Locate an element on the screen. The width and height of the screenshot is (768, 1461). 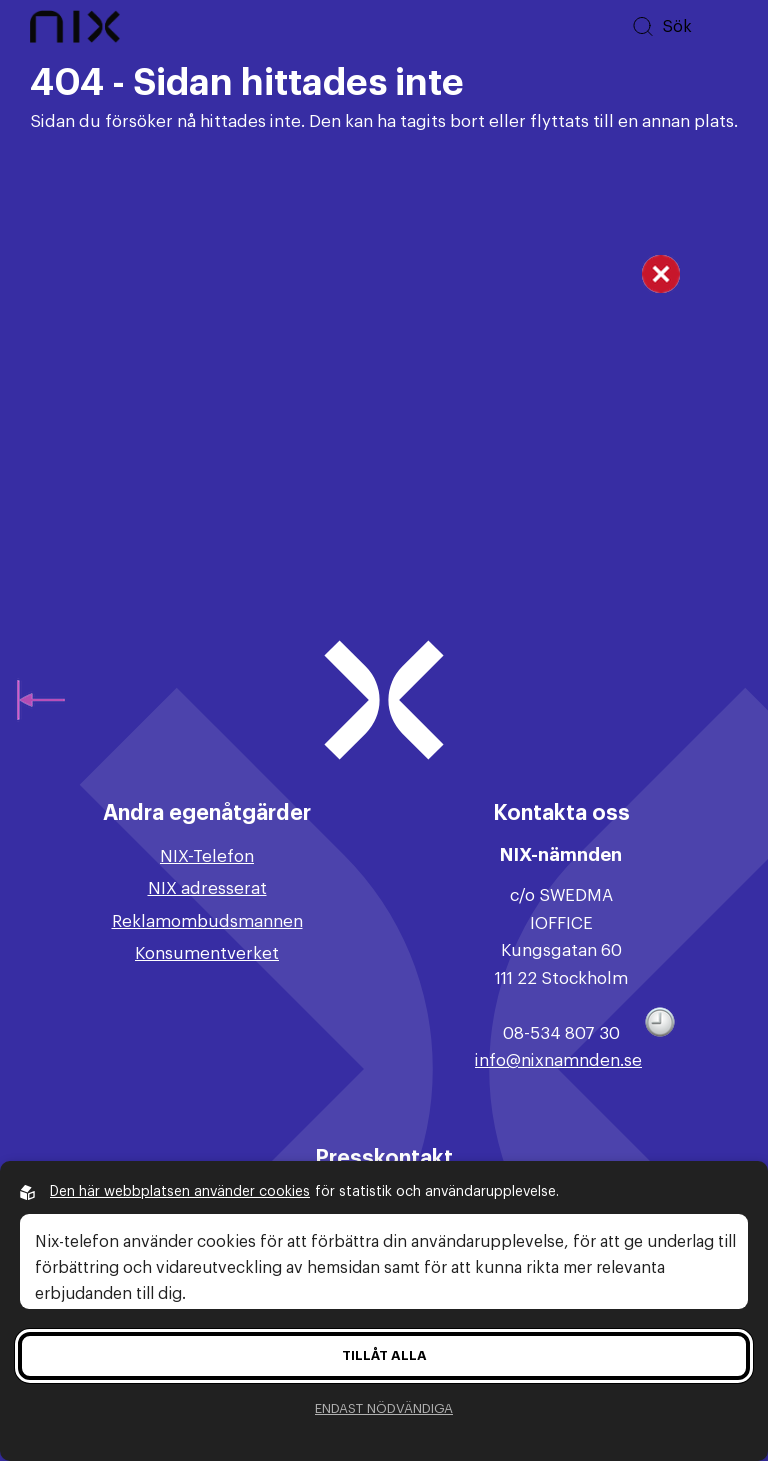
view all recently accessed files is located at coordinates (660, 1022).